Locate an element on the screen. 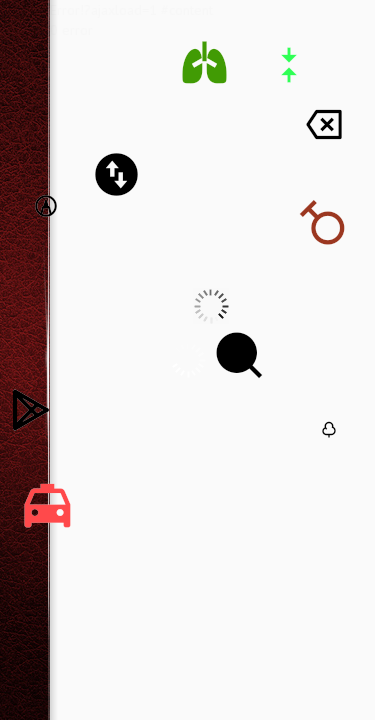 Image resolution: width=375 pixels, height=720 pixels. request a taxi or rideshare is located at coordinates (47, 504).